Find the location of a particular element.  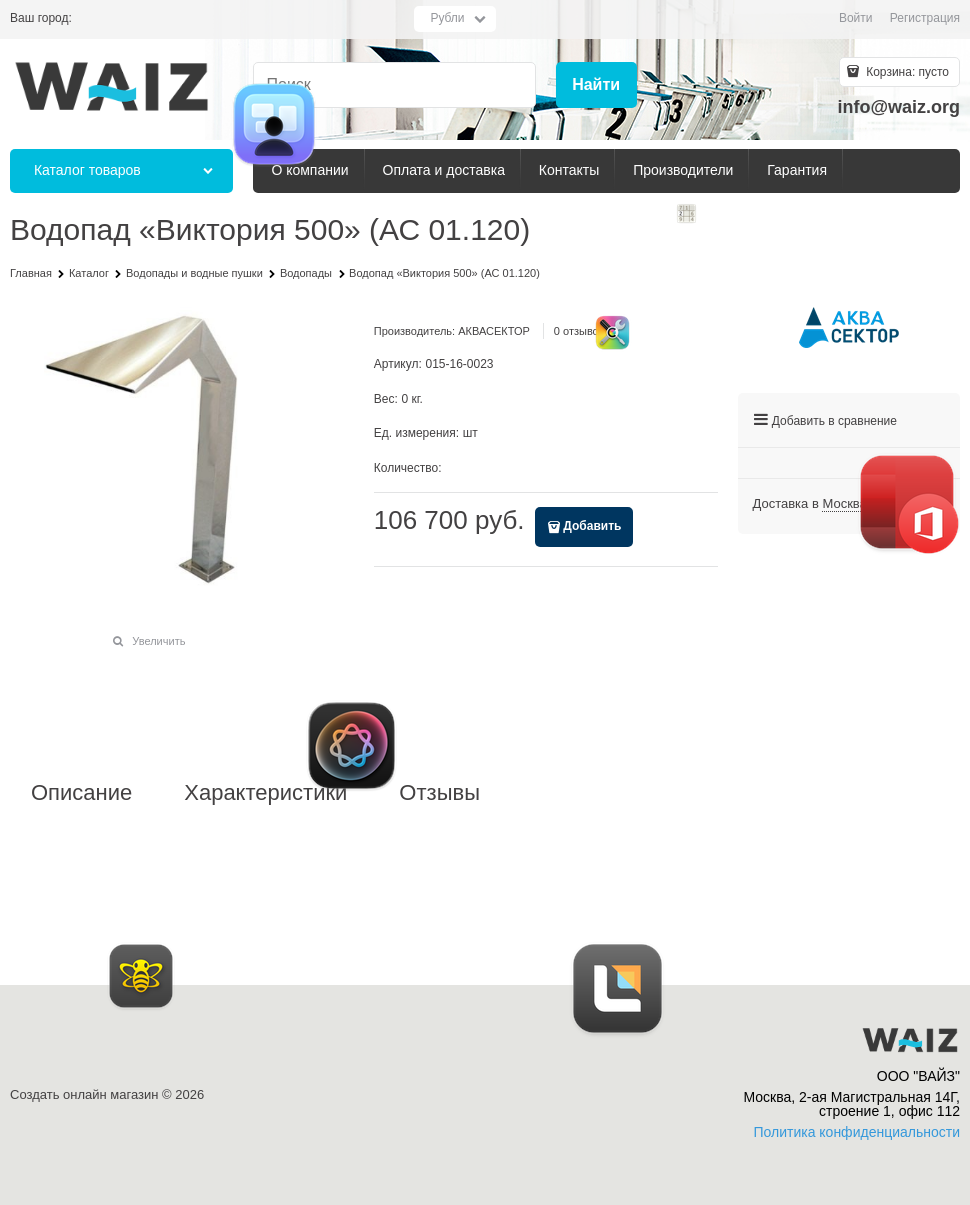

open lite-xl text editor is located at coordinates (617, 988).